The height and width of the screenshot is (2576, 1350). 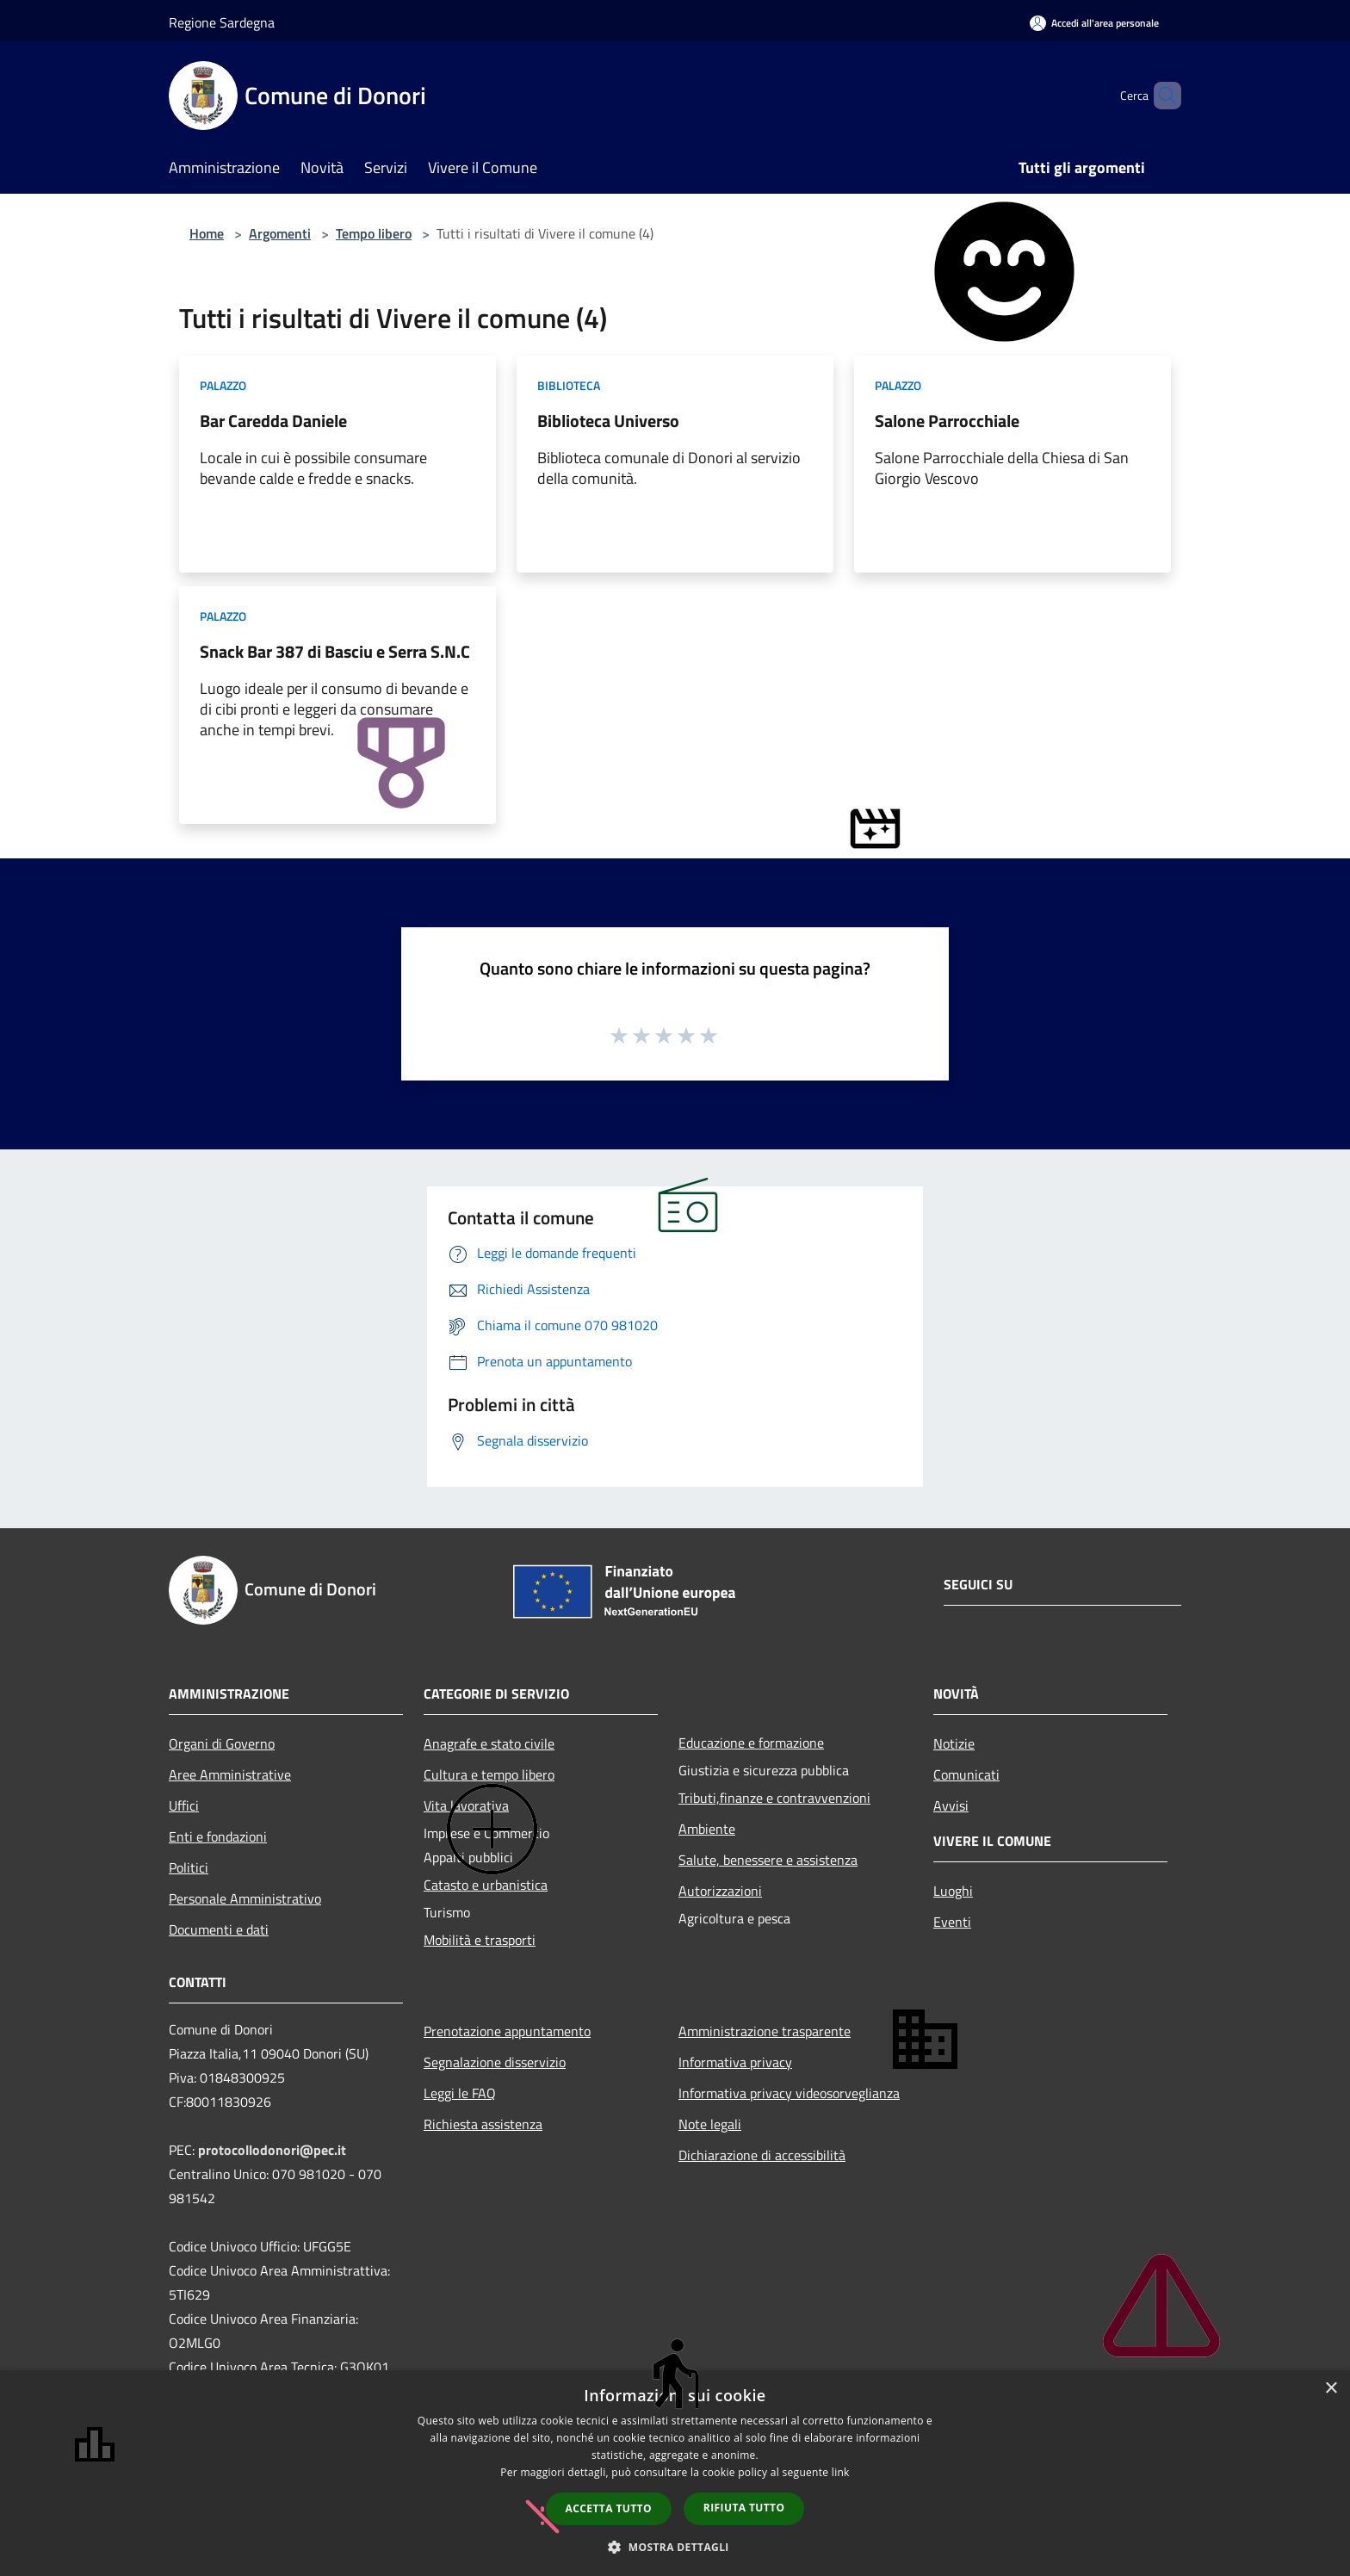 What do you see at coordinates (1004, 271) in the screenshot?
I see `add a positive reaction or emoji` at bounding box center [1004, 271].